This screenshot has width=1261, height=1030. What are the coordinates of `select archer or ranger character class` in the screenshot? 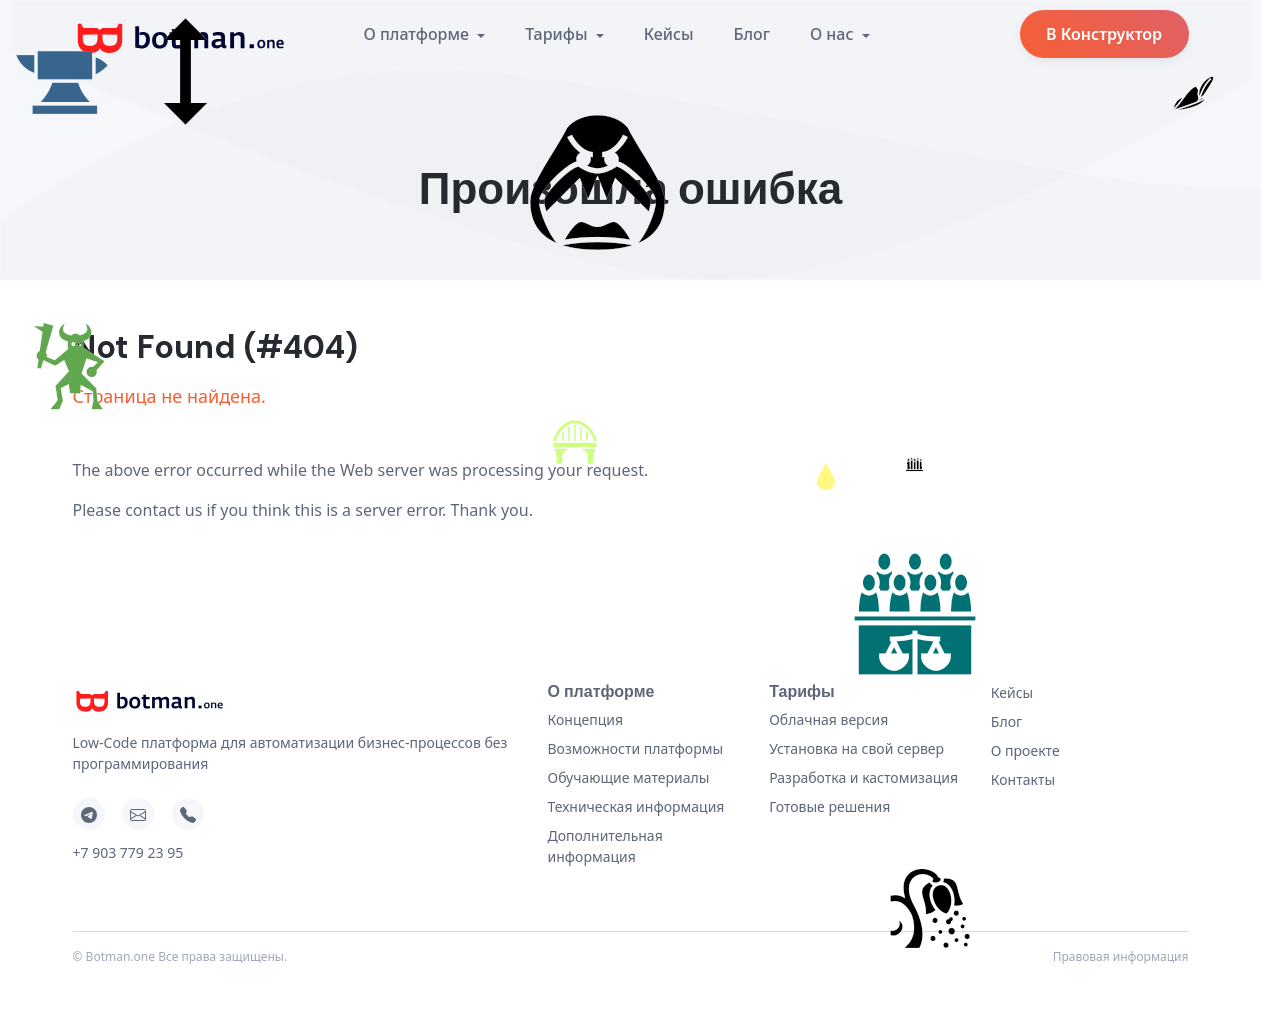 It's located at (1193, 94).